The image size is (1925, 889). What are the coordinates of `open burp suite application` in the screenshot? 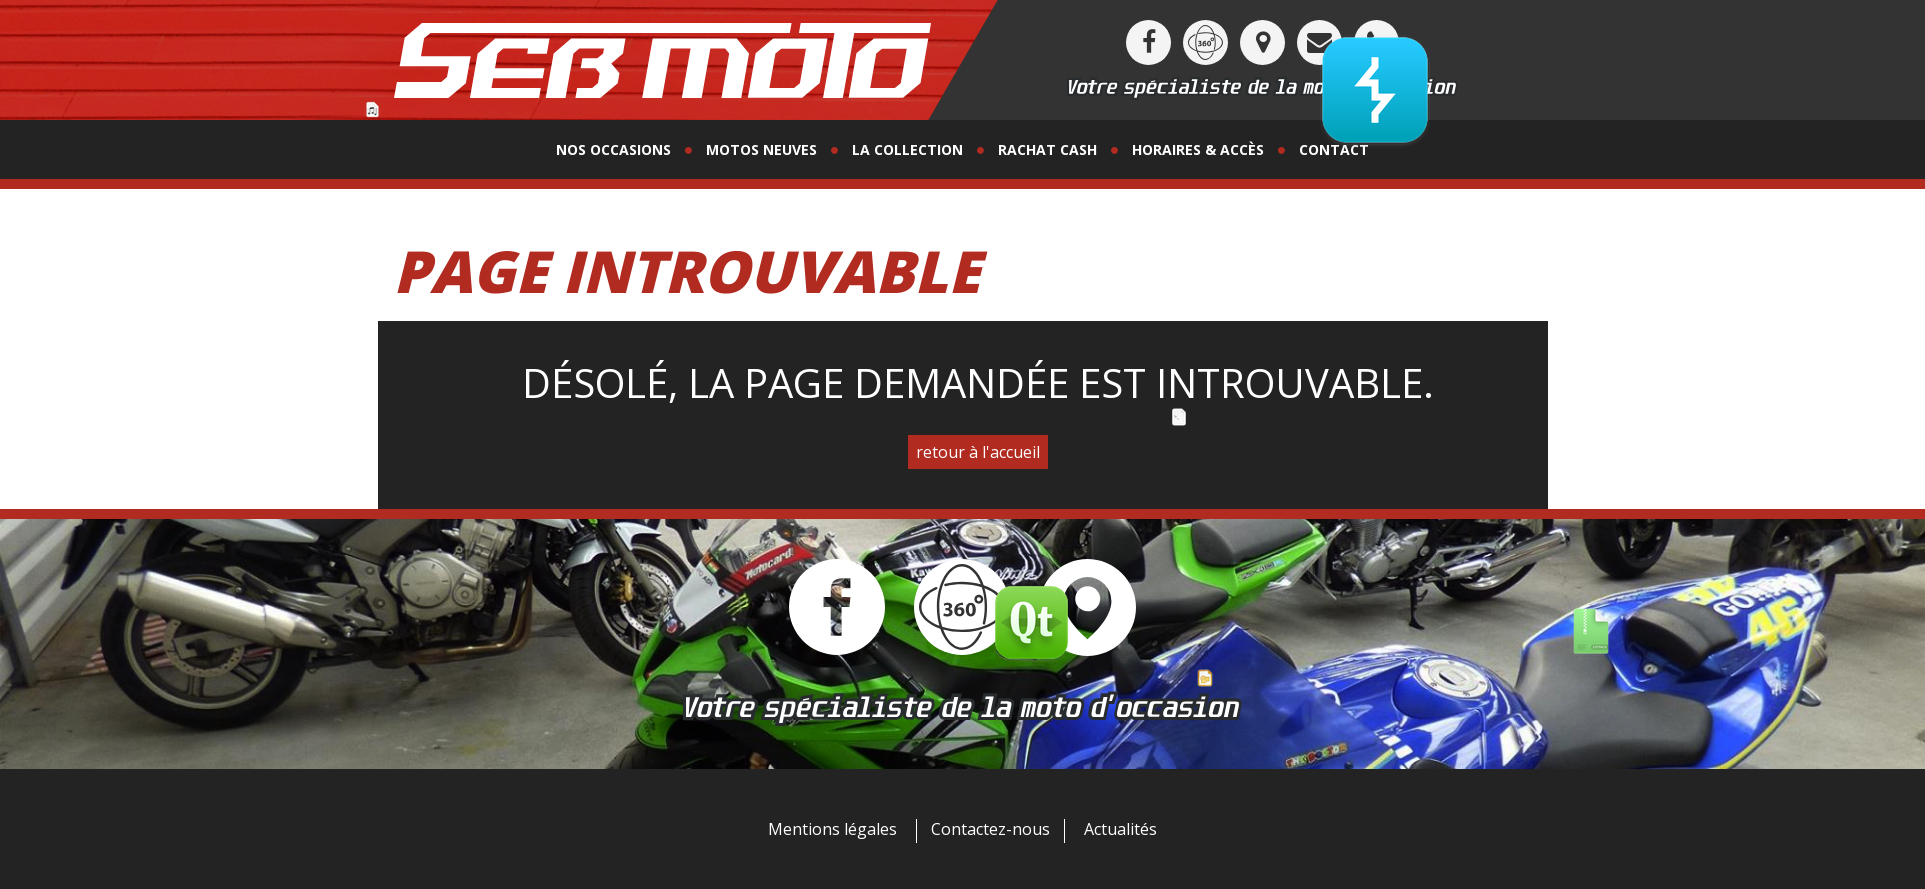 It's located at (1375, 90).